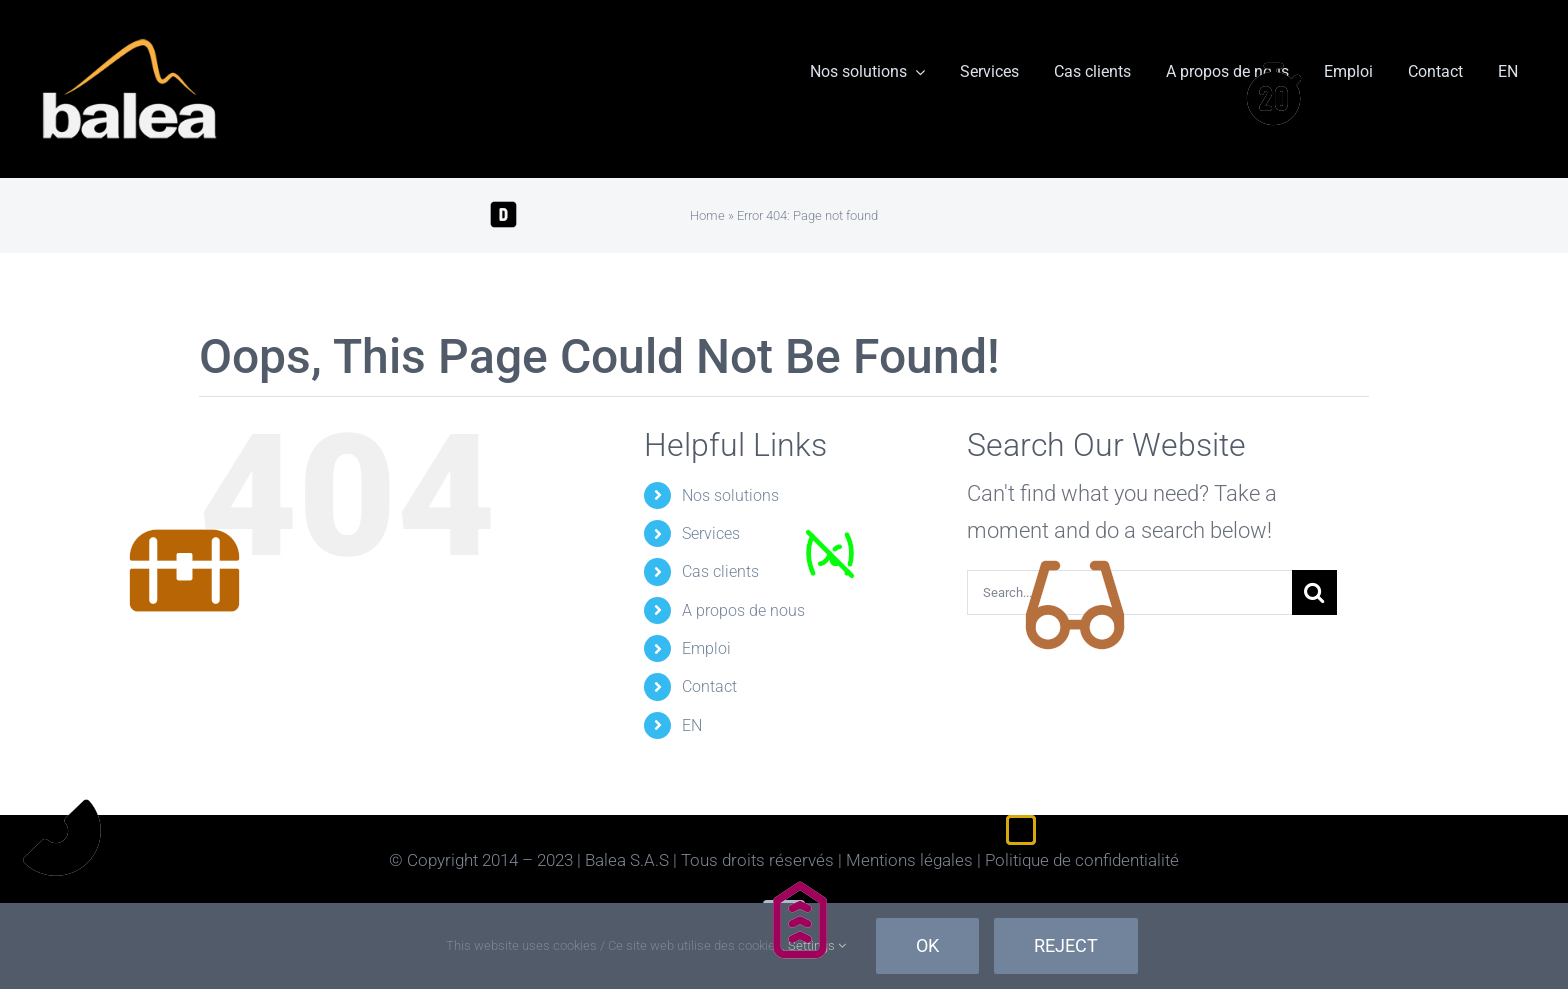  What do you see at coordinates (1021, 830) in the screenshot?
I see `define a selection area` at bounding box center [1021, 830].